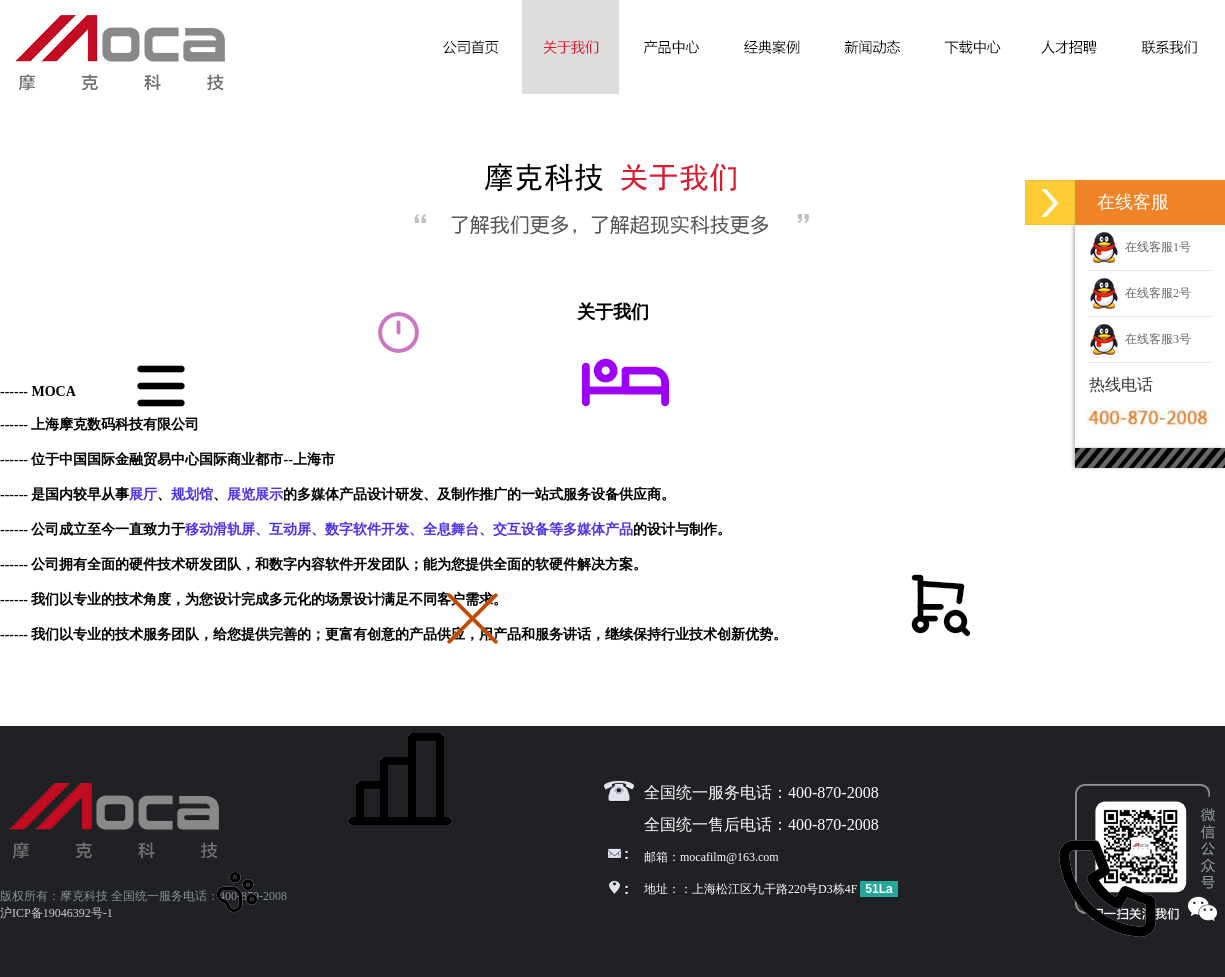 This screenshot has width=1225, height=977. What do you see at coordinates (1110, 886) in the screenshot?
I see `make a phone call` at bounding box center [1110, 886].